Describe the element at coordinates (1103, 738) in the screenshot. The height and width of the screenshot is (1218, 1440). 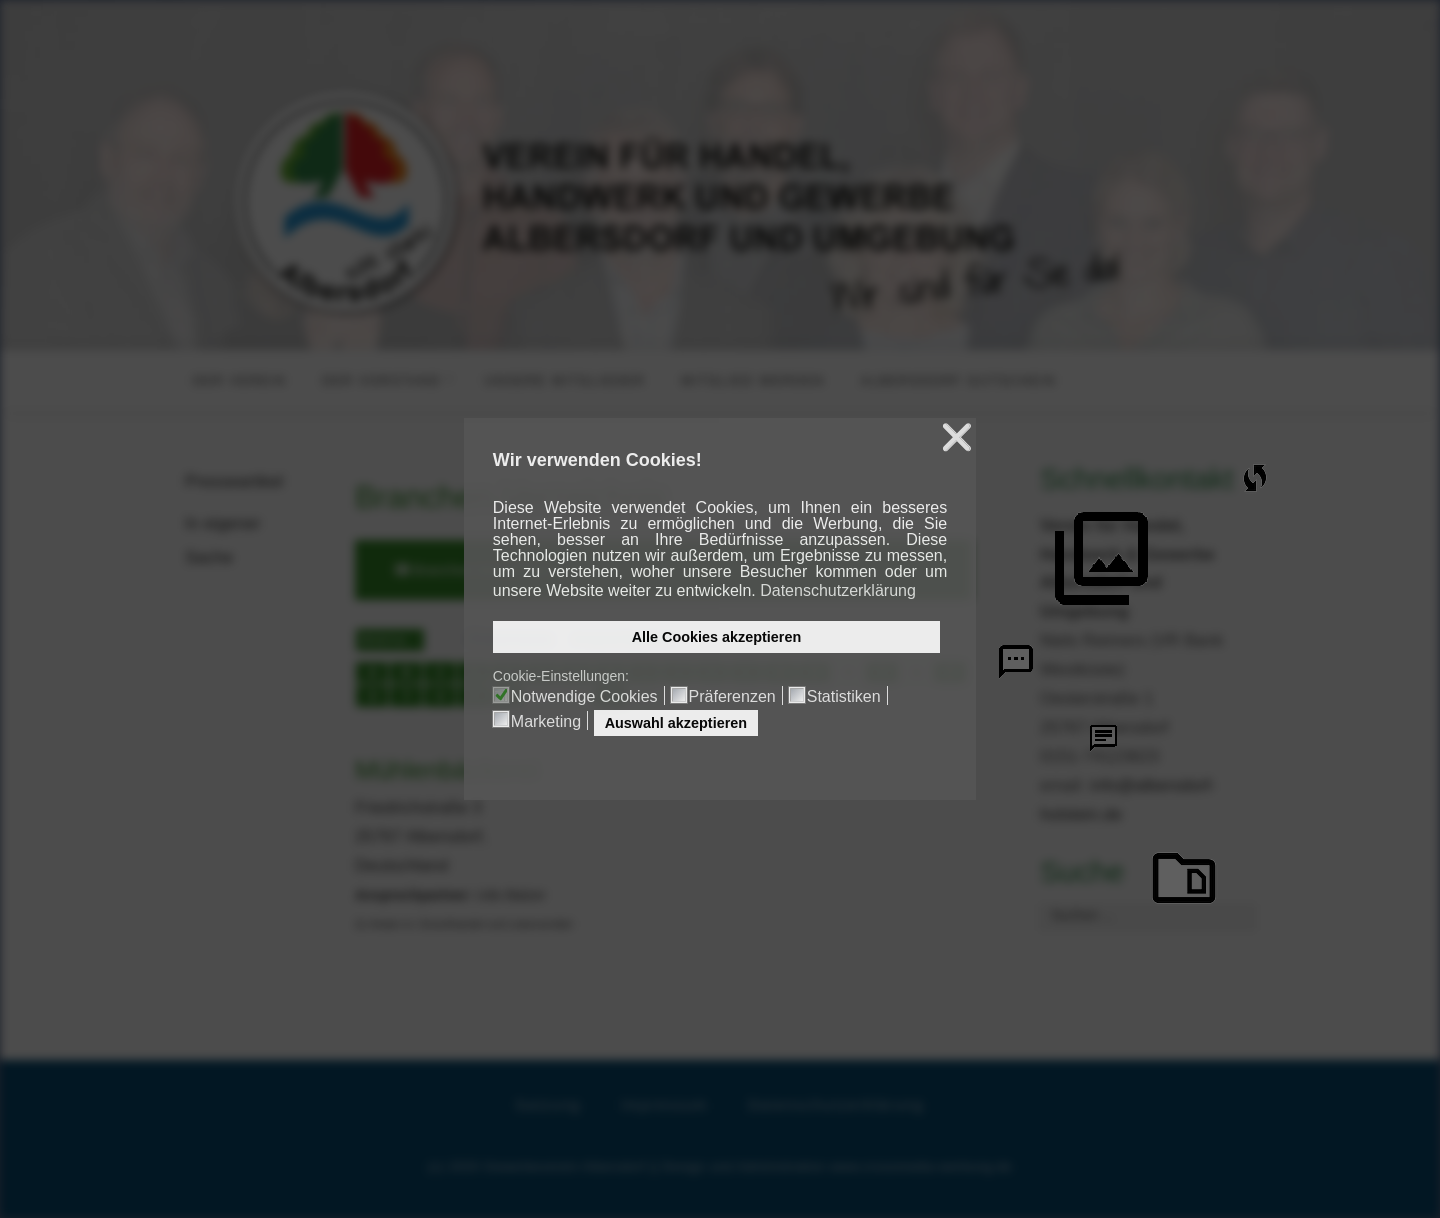
I see `open chat or messaging` at that location.